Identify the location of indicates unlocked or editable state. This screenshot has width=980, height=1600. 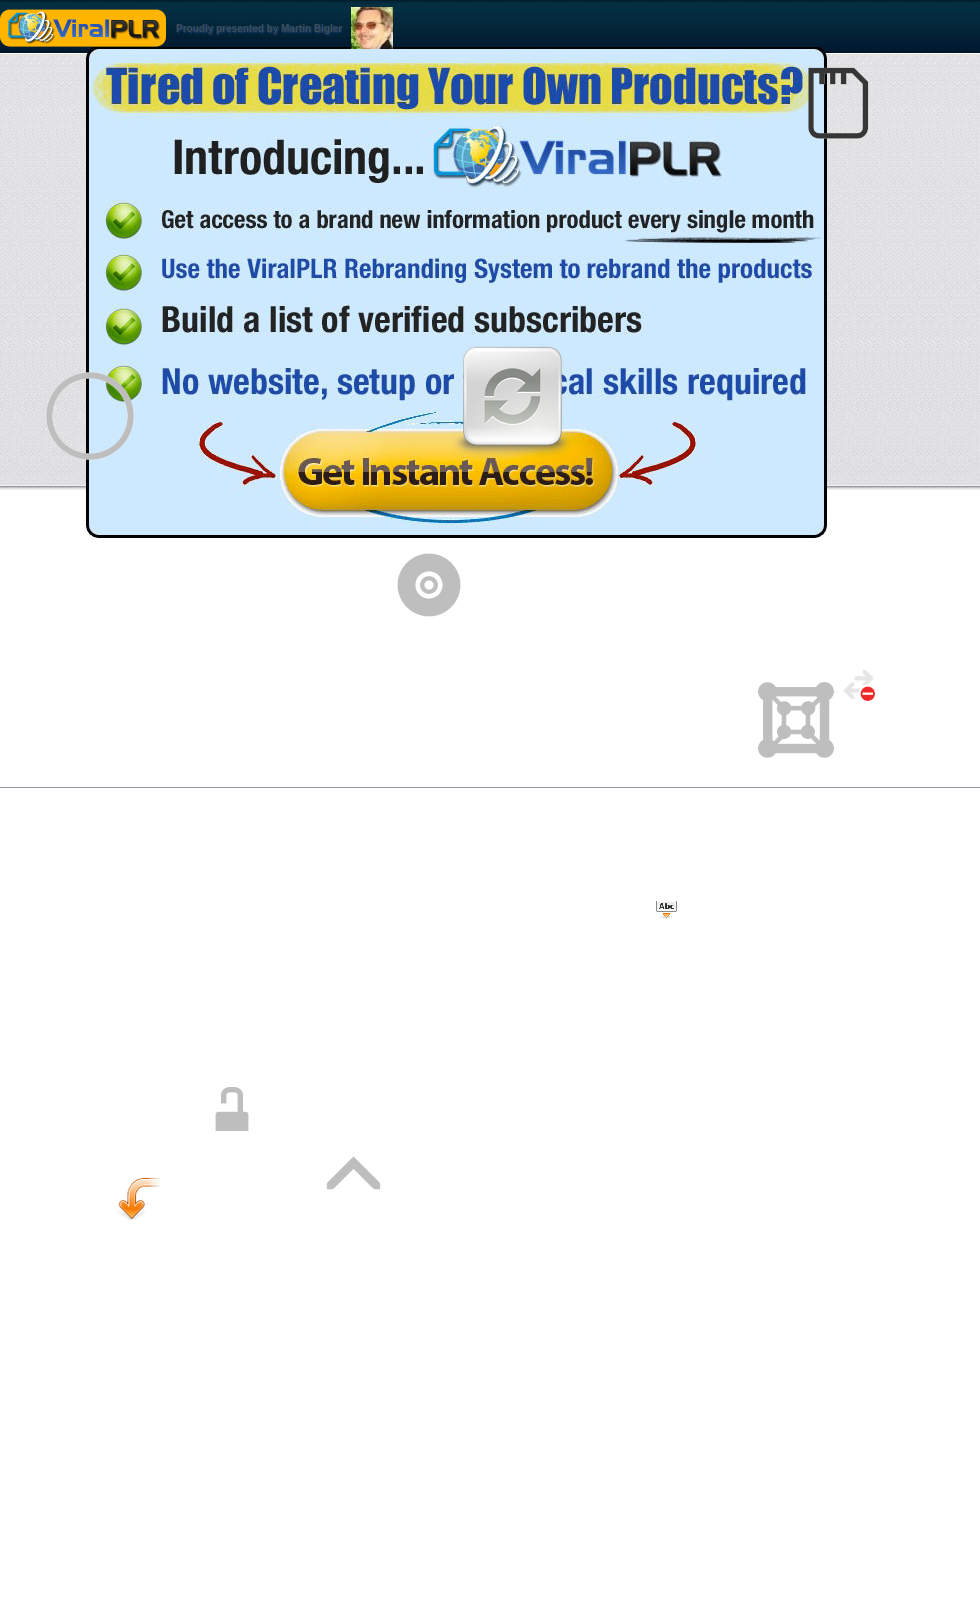
(232, 1109).